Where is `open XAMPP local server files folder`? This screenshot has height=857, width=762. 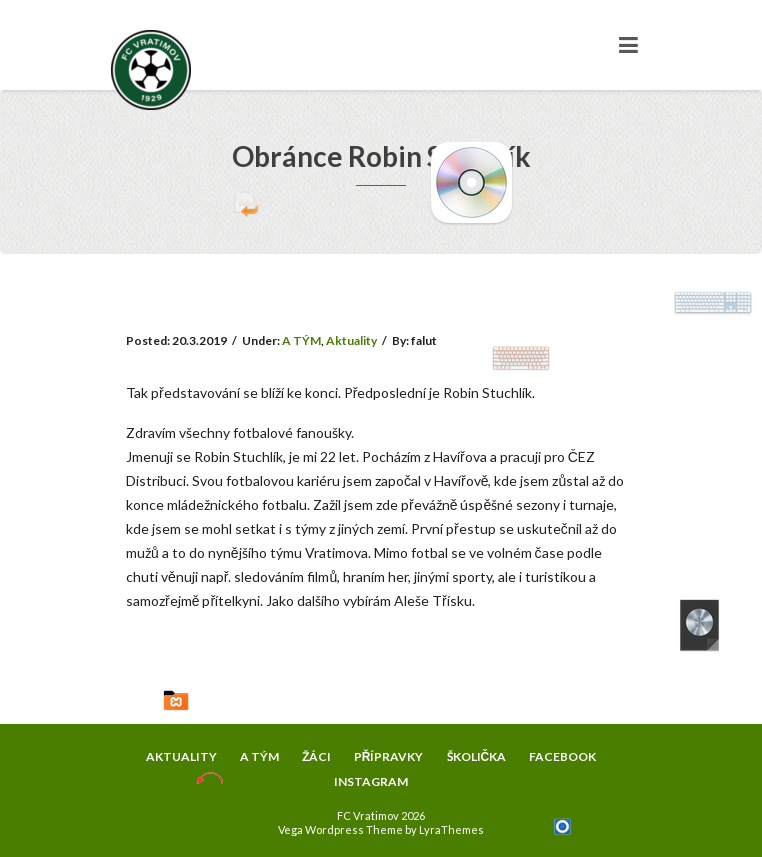 open XAMPP local server files folder is located at coordinates (176, 701).